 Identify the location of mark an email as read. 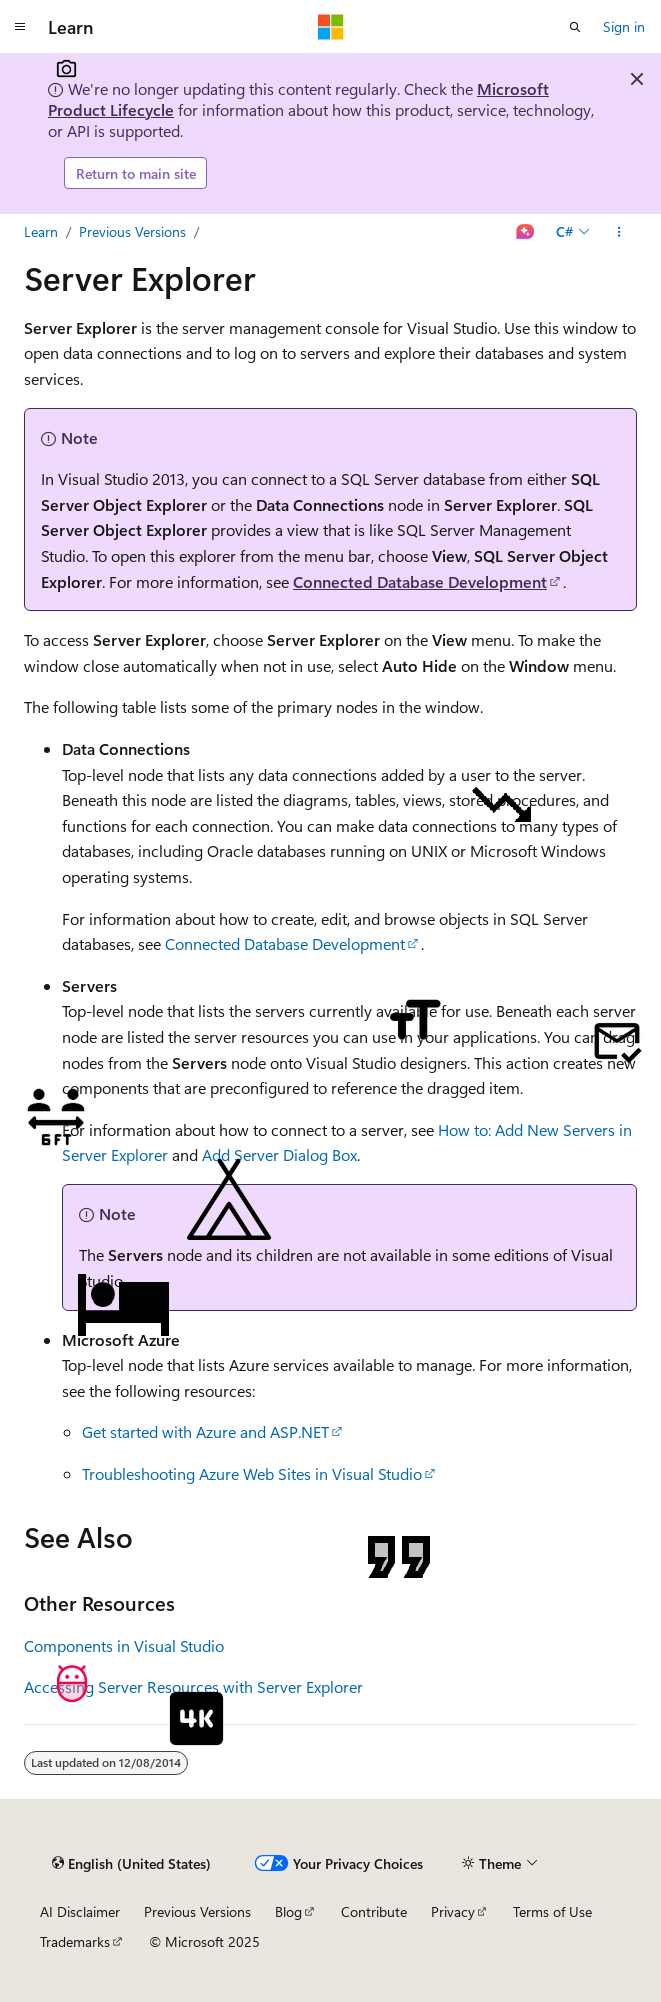
(617, 1041).